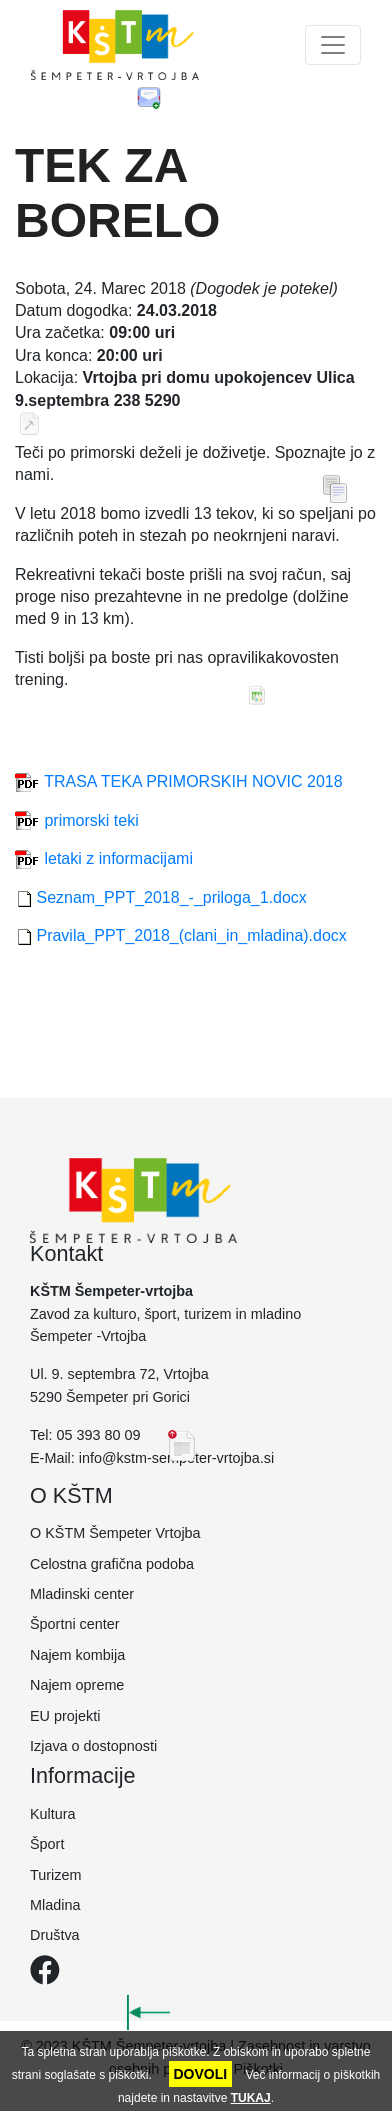  I want to click on compose a new email message, so click(149, 97).